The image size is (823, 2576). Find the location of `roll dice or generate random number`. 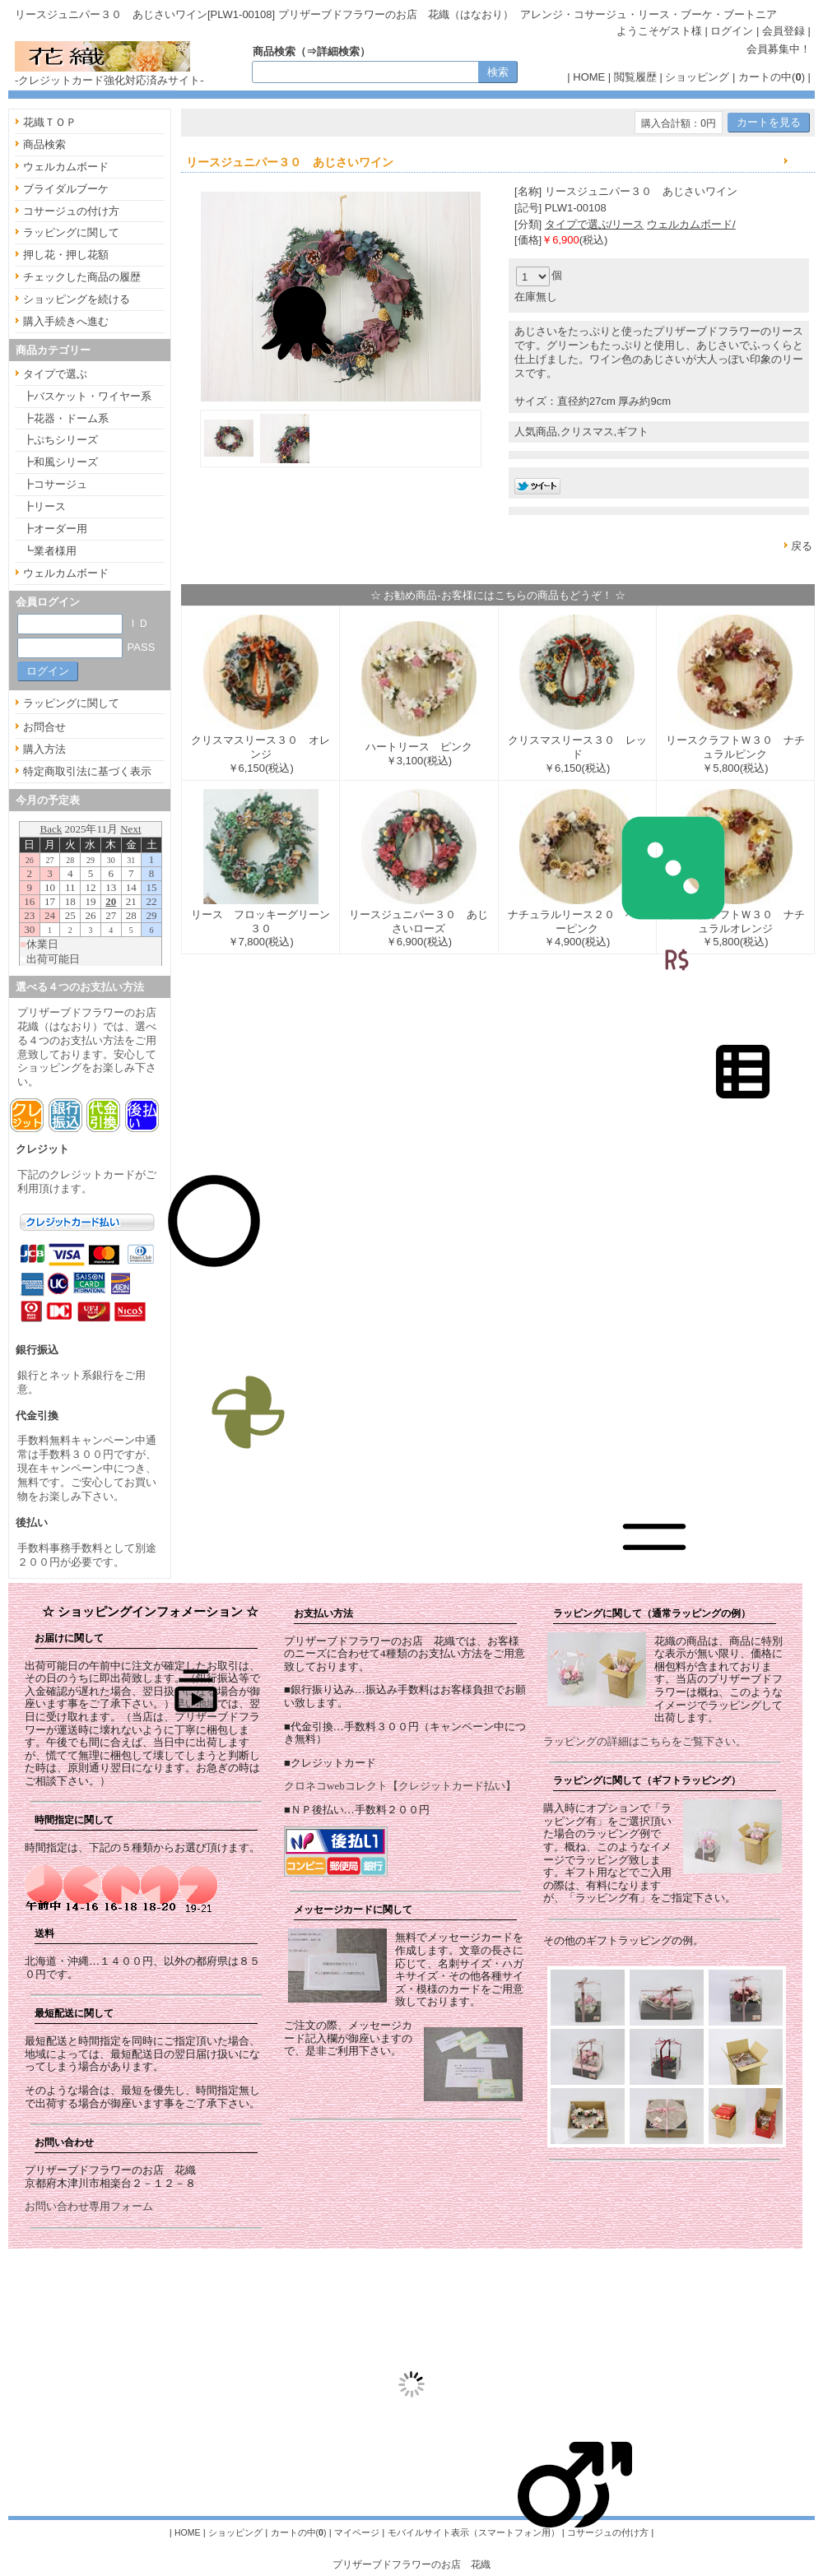

roll dice or generate random number is located at coordinates (673, 868).